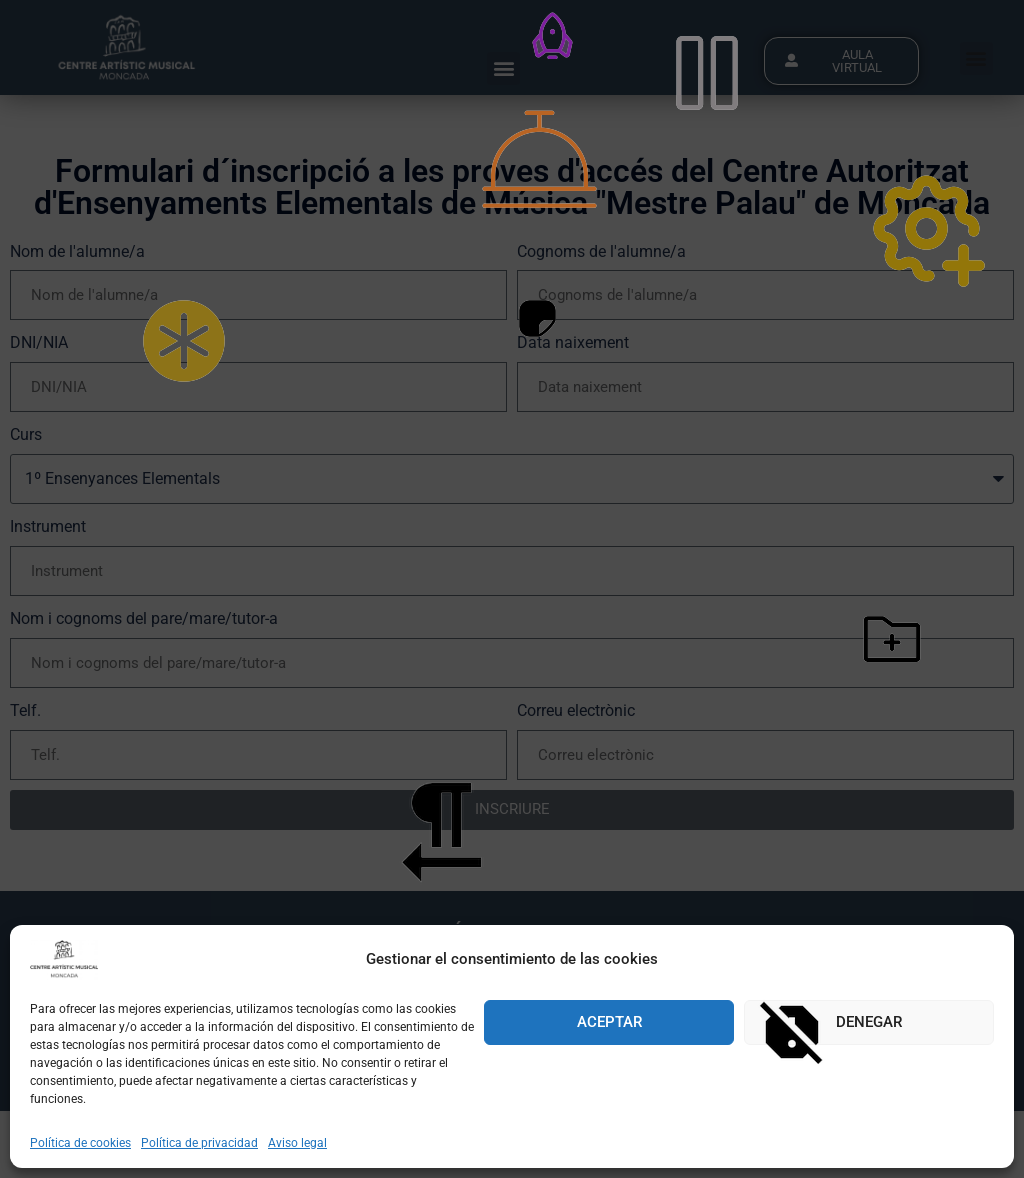 The width and height of the screenshot is (1024, 1178). I want to click on switch to column view layout, so click(707, 73).